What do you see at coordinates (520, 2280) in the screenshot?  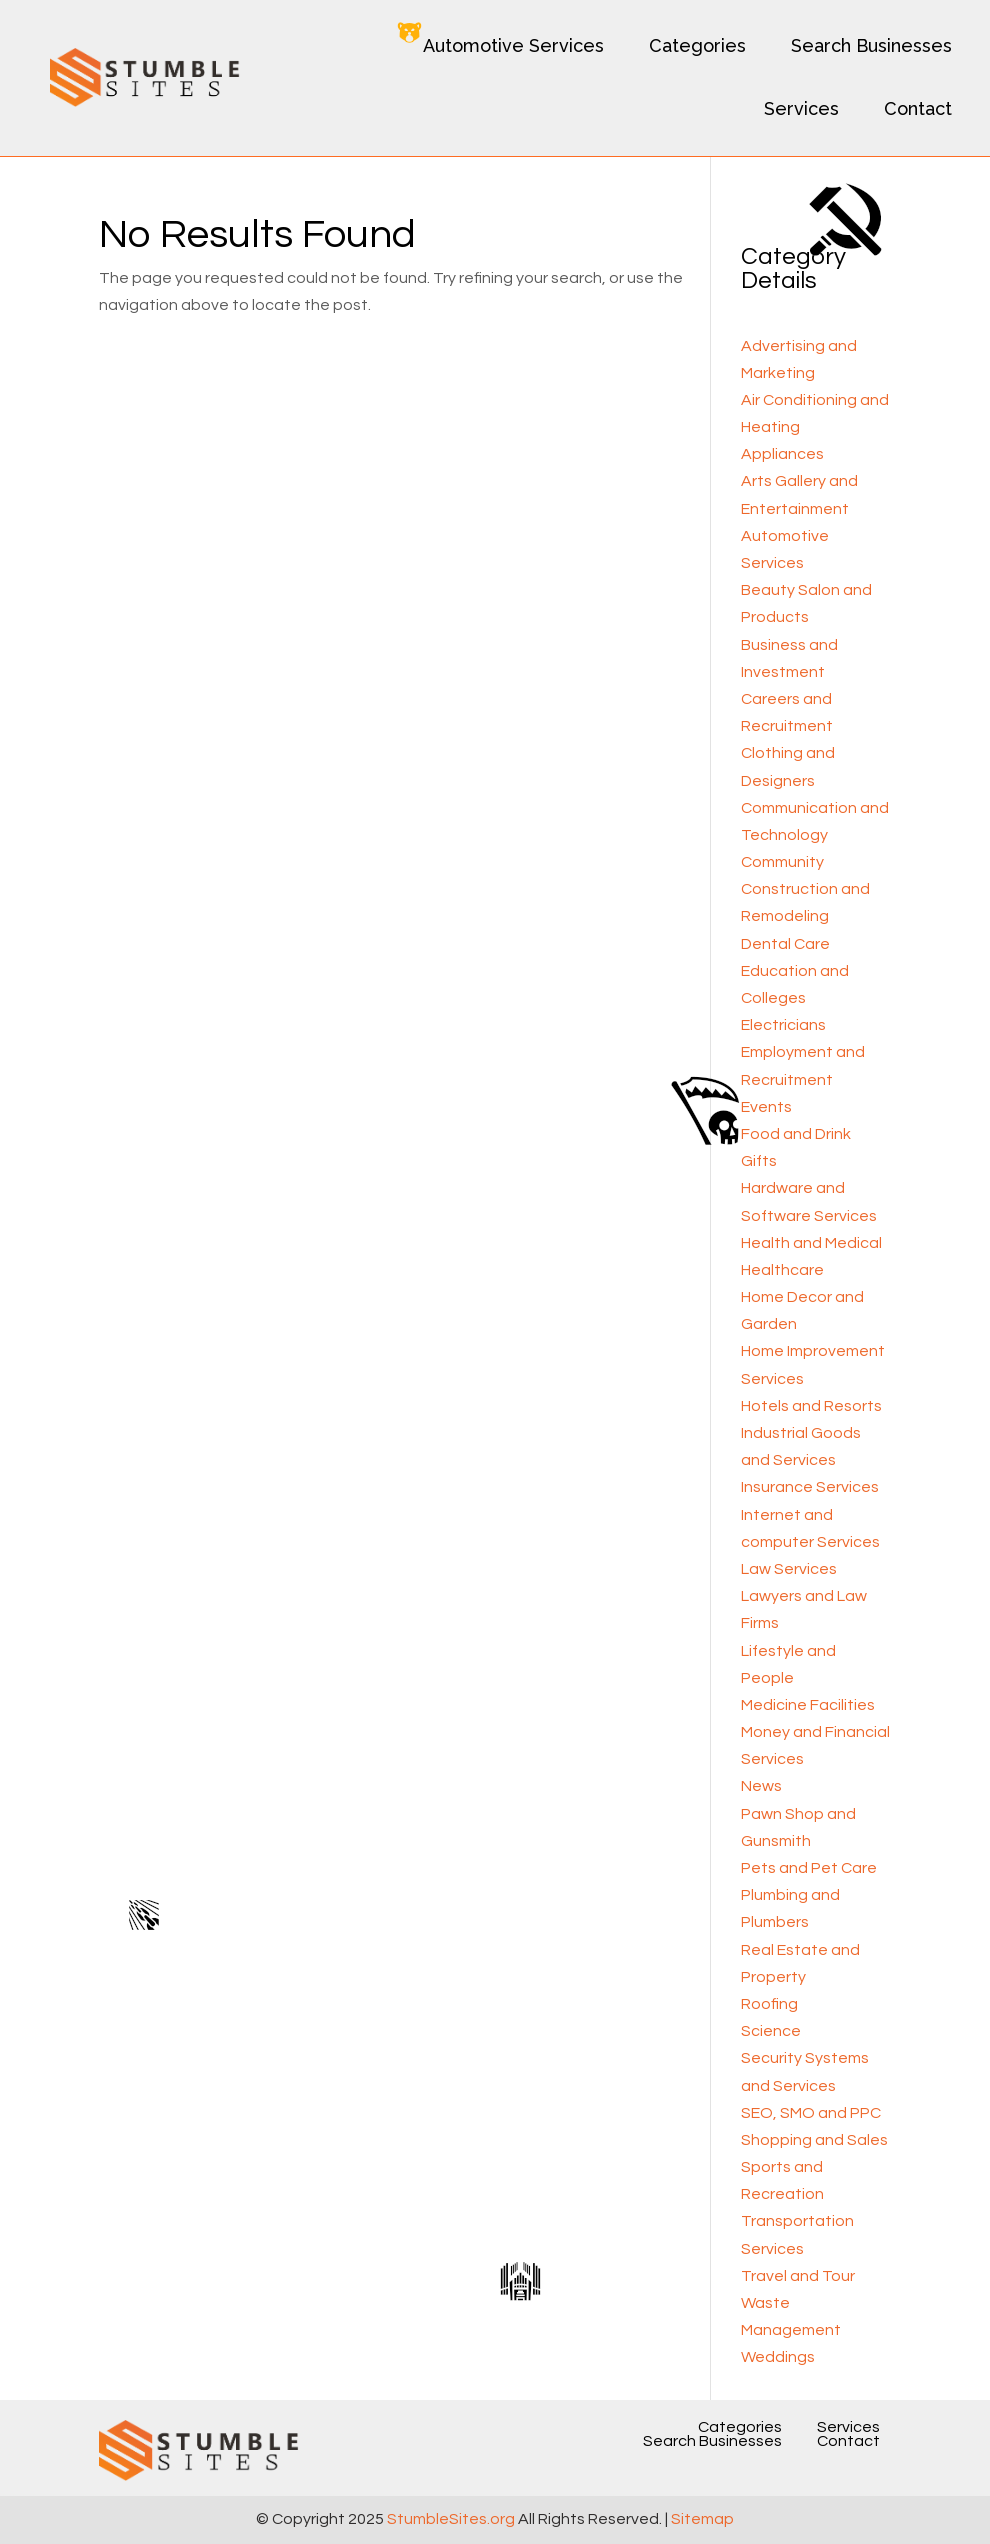 I see `access organ or church music settings` at bounding box center [520, 2280].